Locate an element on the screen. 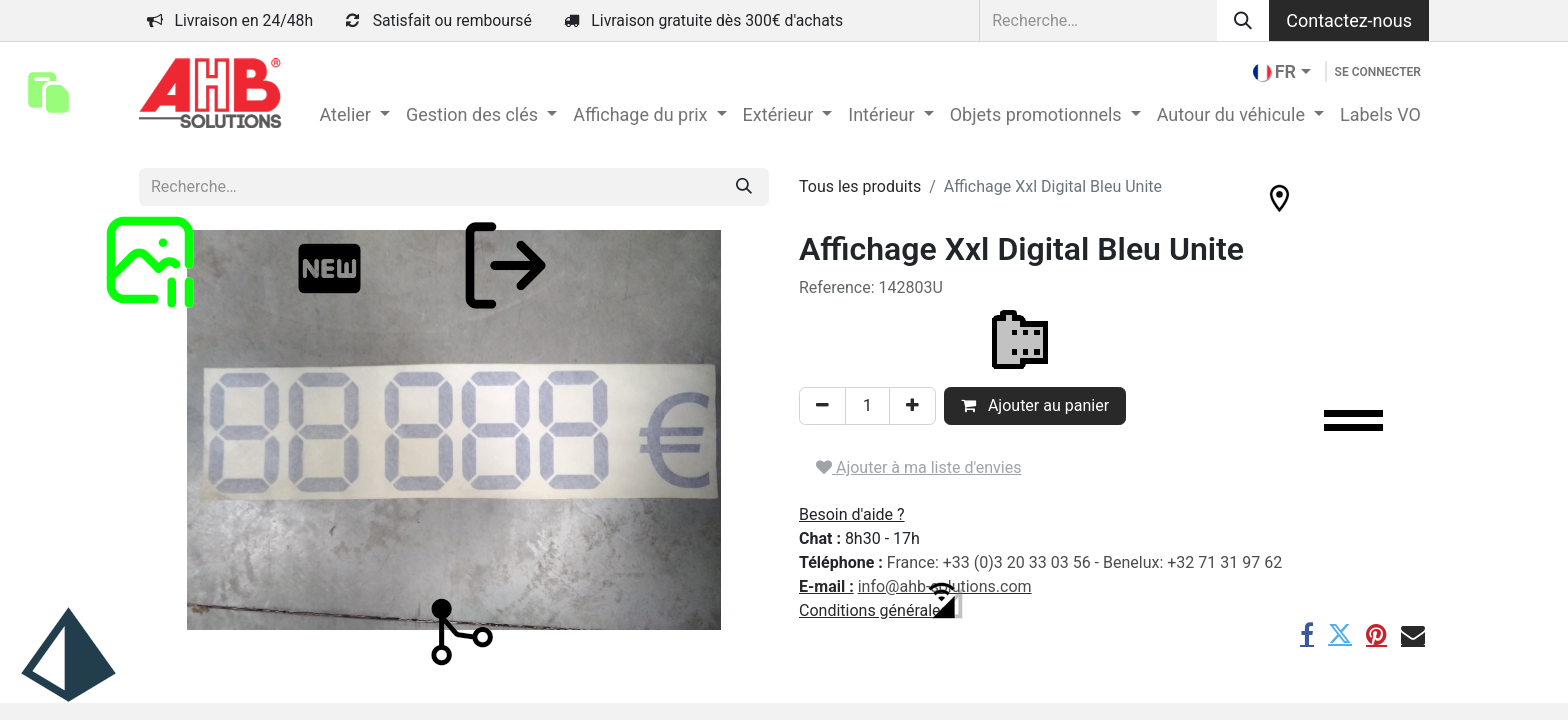 The image size is (1568, 720). indicates new content or recently added items is located at coordinates (329, 268).